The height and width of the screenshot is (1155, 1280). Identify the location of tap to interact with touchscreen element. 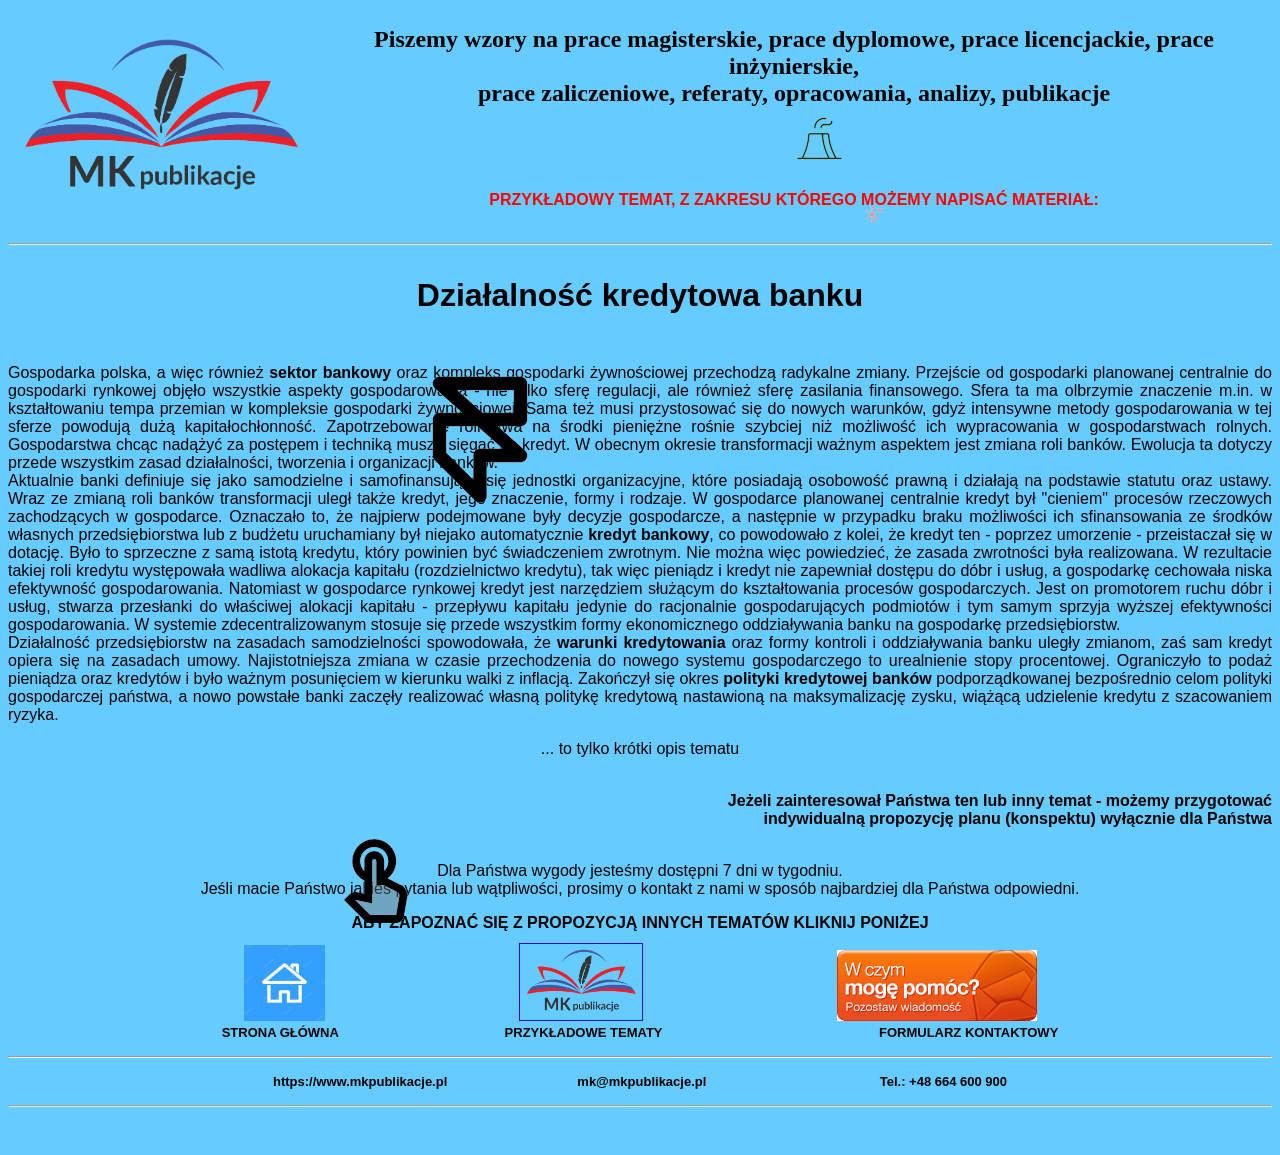
(376, 883).